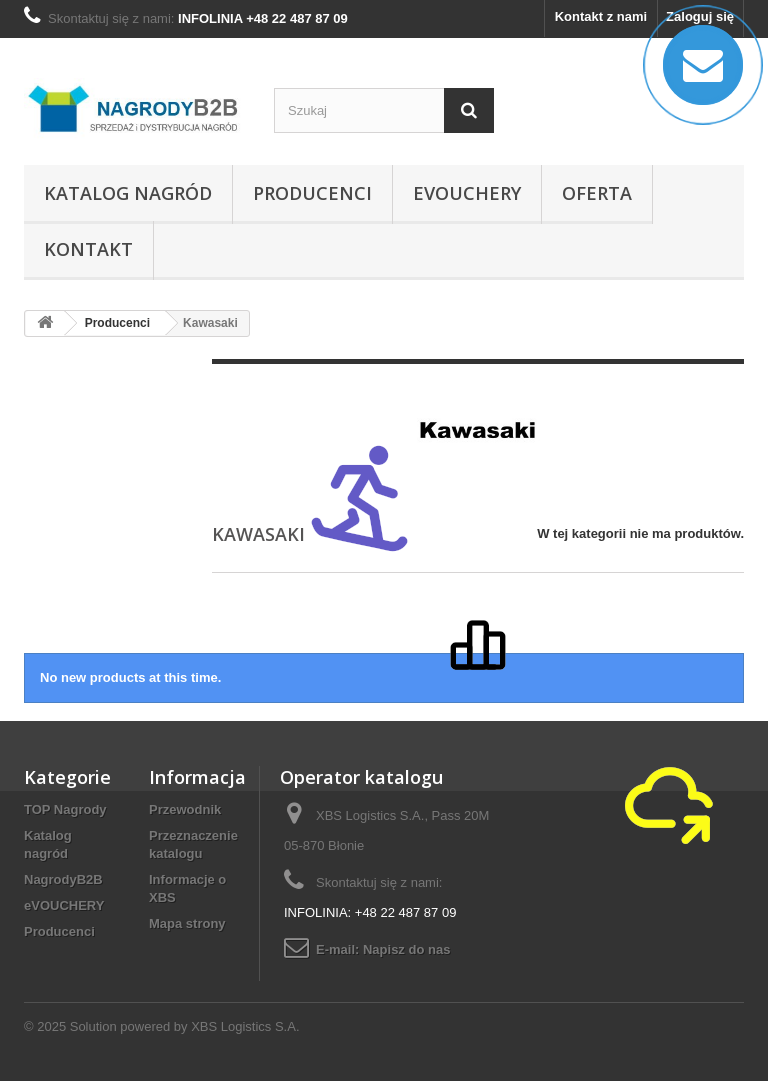  Describe the element at coordinates (478, 645) in the screenshot. I see `view analytics or statistics` at that location.